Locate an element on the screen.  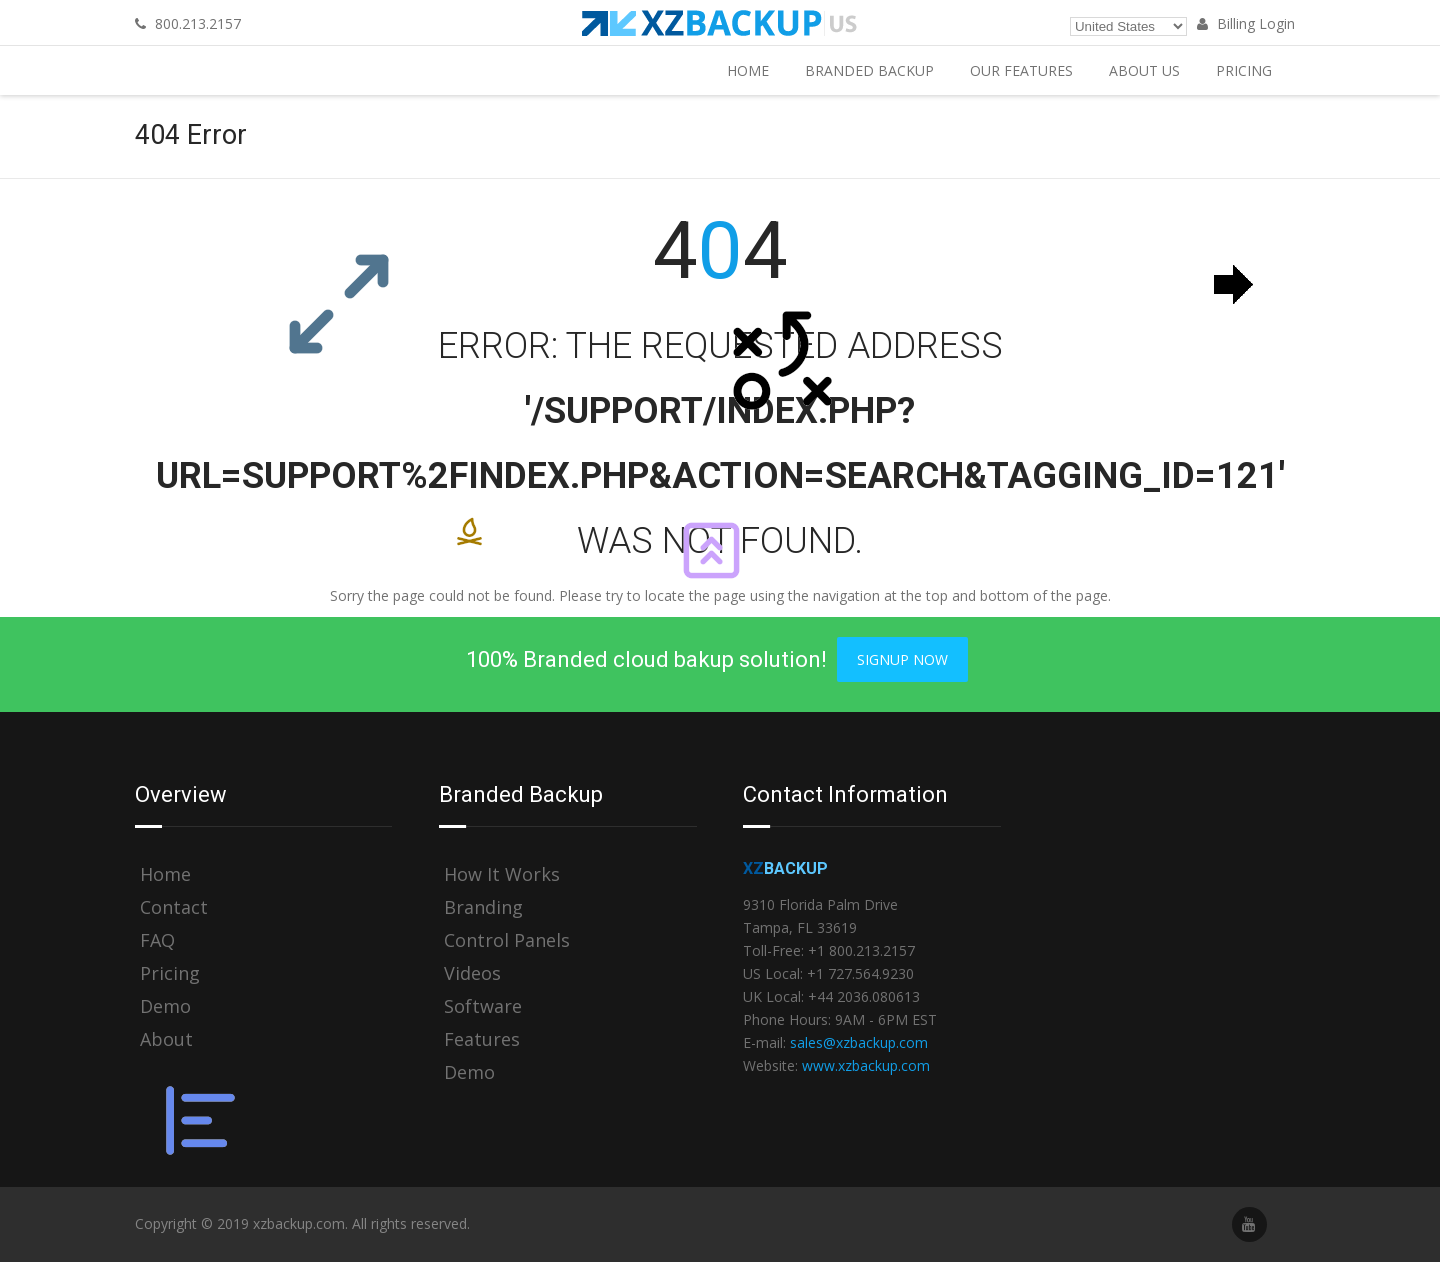
align text to the left is located at coordinates (200, 1120).